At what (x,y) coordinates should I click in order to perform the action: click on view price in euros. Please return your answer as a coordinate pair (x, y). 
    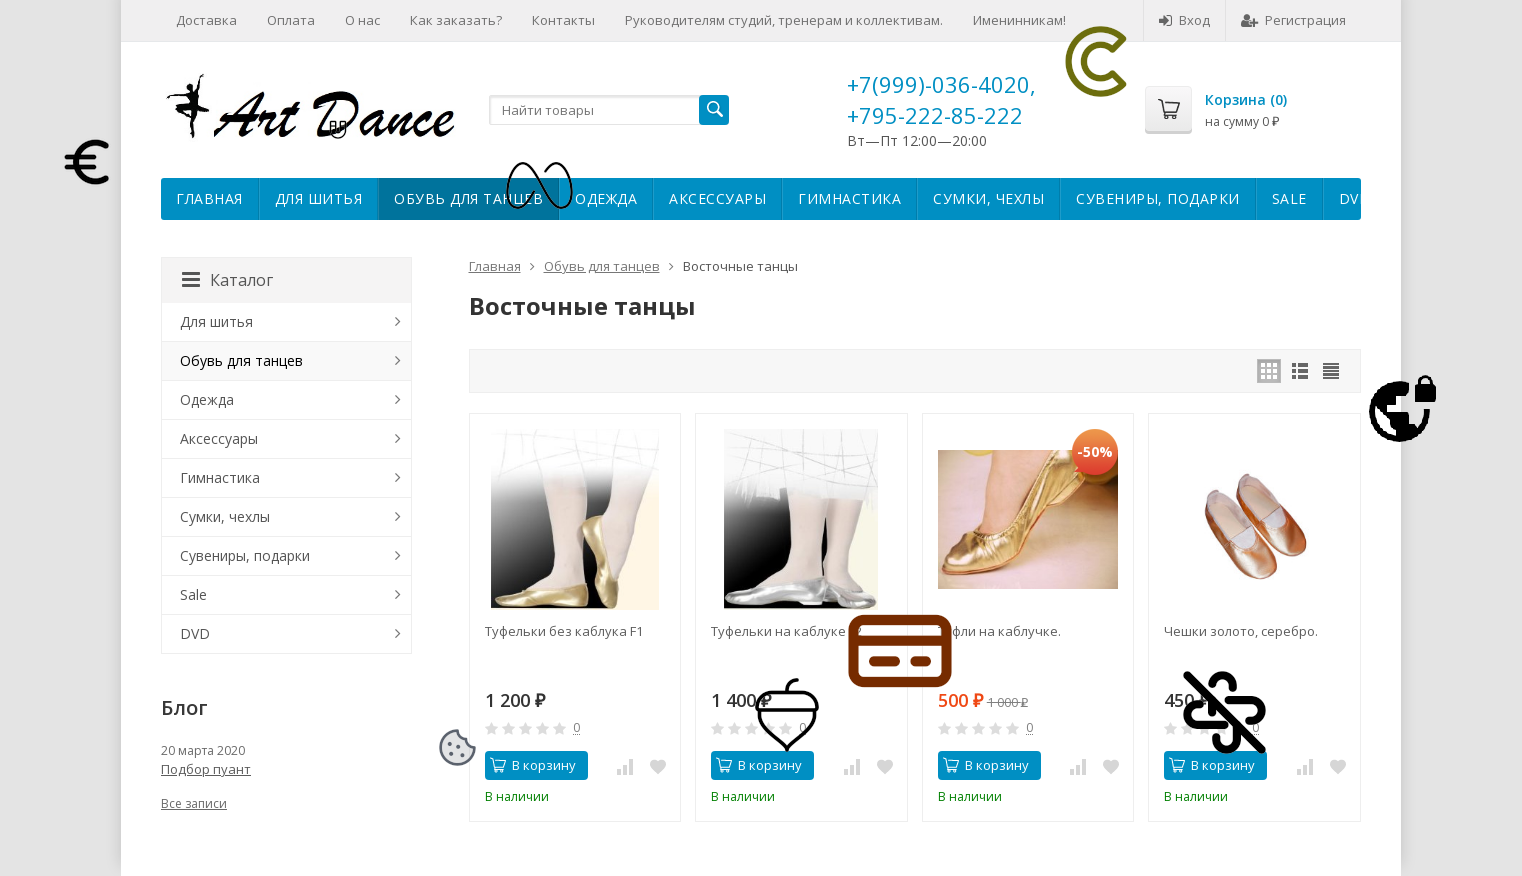
    Looking at the image, I should click on (88, 162).